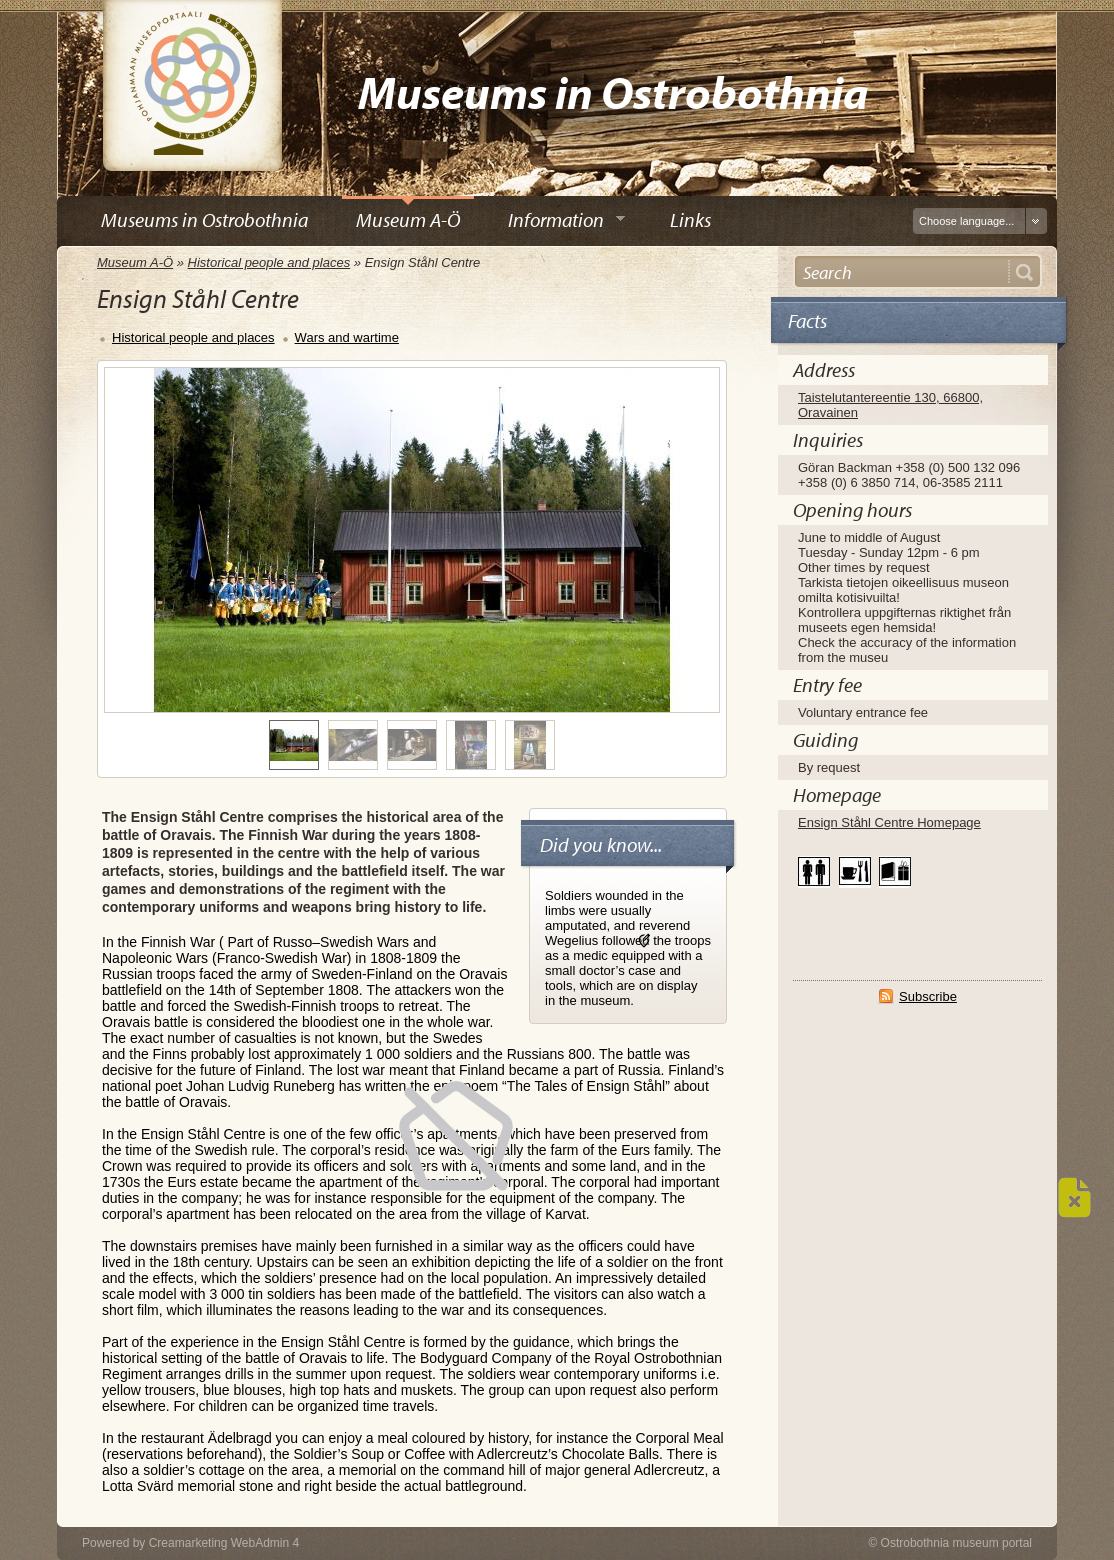 Image resolution: width=1114 pixels, height=1560 pixels. I want to click on indicates pentagon shape is disabled or unavailable, so click(456, 1139).